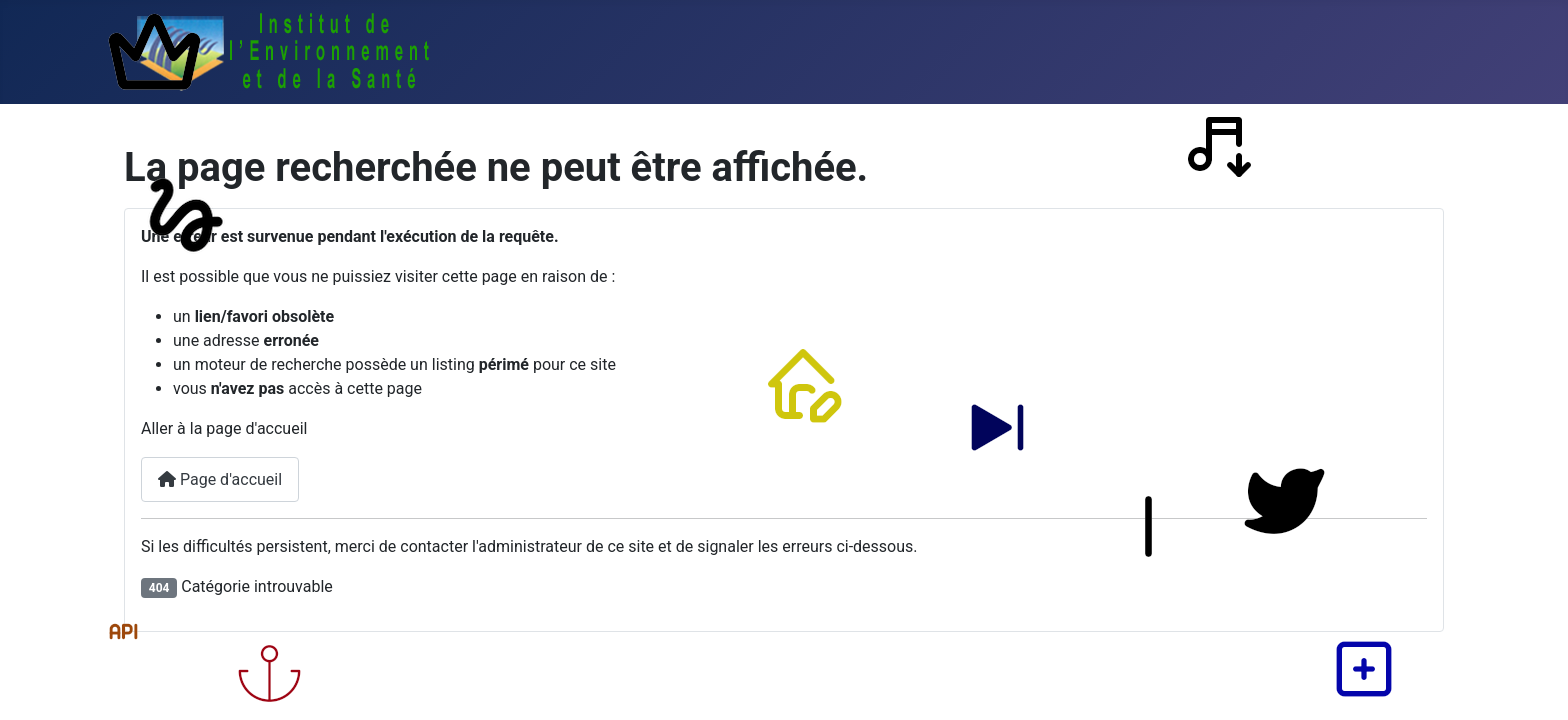 The width and height of the screenshot is (1568, 720). I want to click on download music or audio file, so click(1218, 144).